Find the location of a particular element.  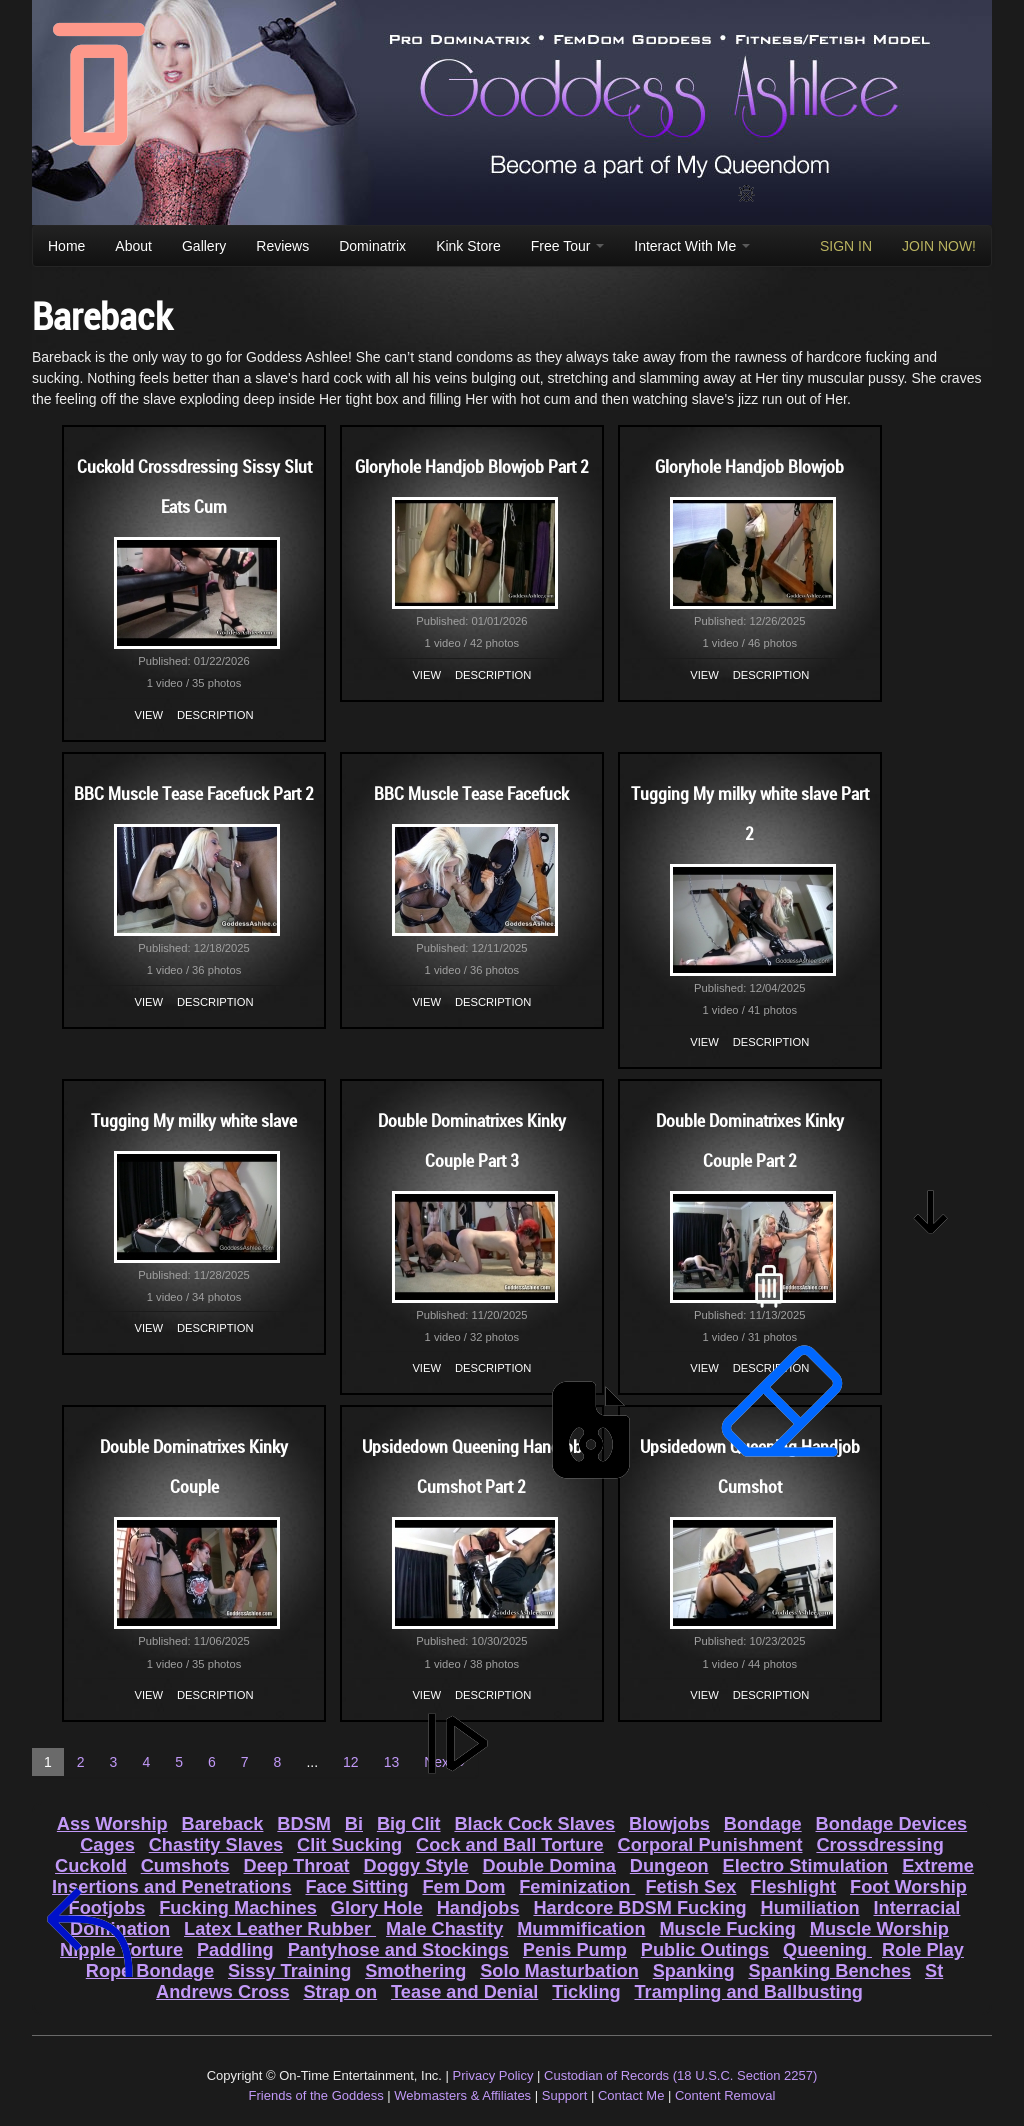

access audio or media file is located at coordinates (591, 1430).